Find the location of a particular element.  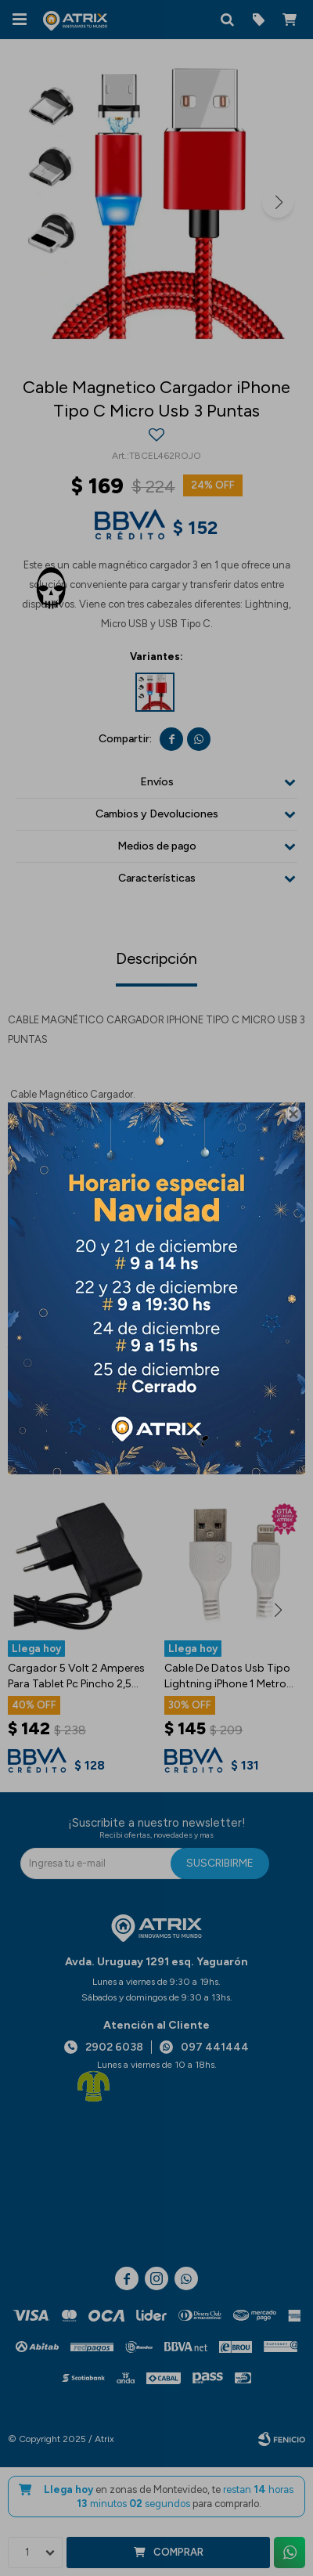

view clothing or apparel items is located at coordinates (93, 2086).